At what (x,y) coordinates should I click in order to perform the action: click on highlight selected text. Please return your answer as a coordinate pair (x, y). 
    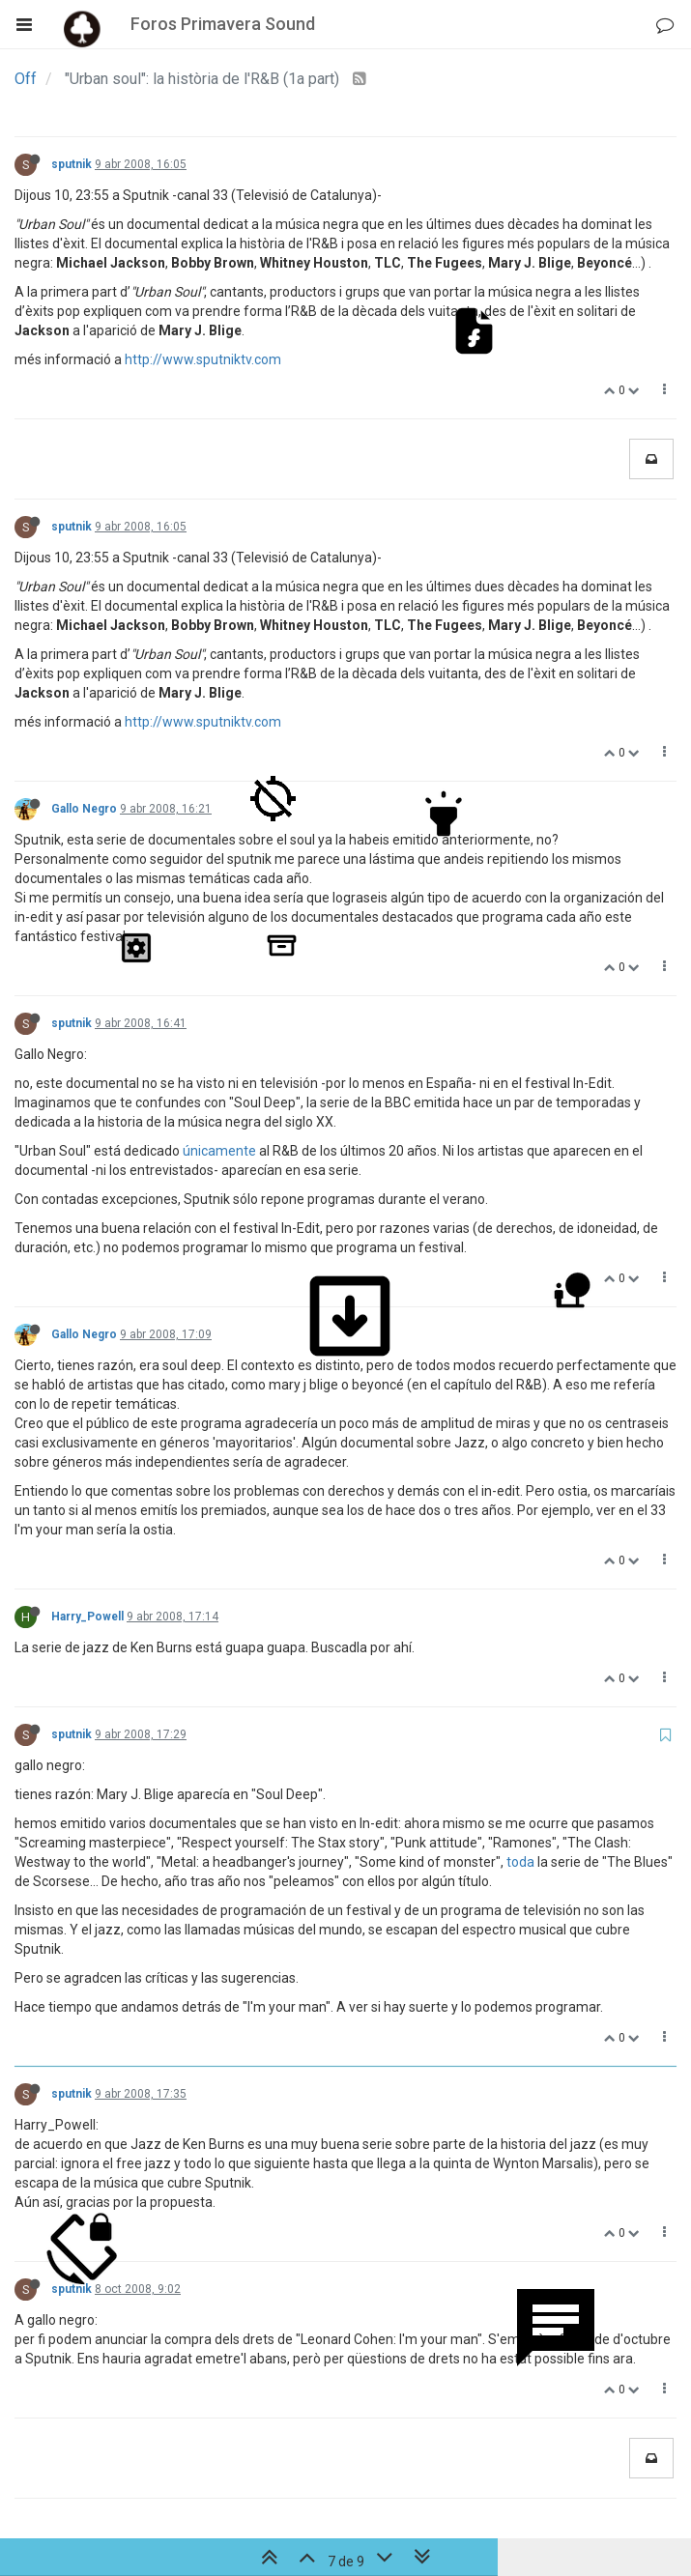
    Looking at the image, I should click on (444, 814).